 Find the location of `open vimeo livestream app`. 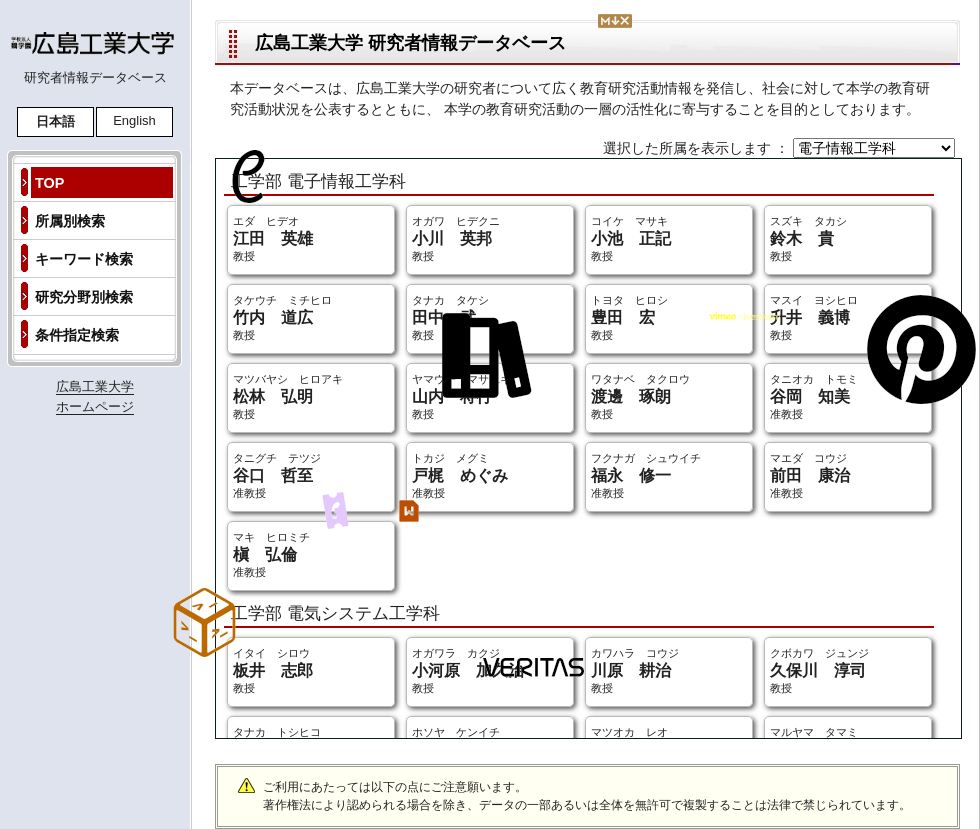

open vimeo livestream app is located at coordinates (744, 315).